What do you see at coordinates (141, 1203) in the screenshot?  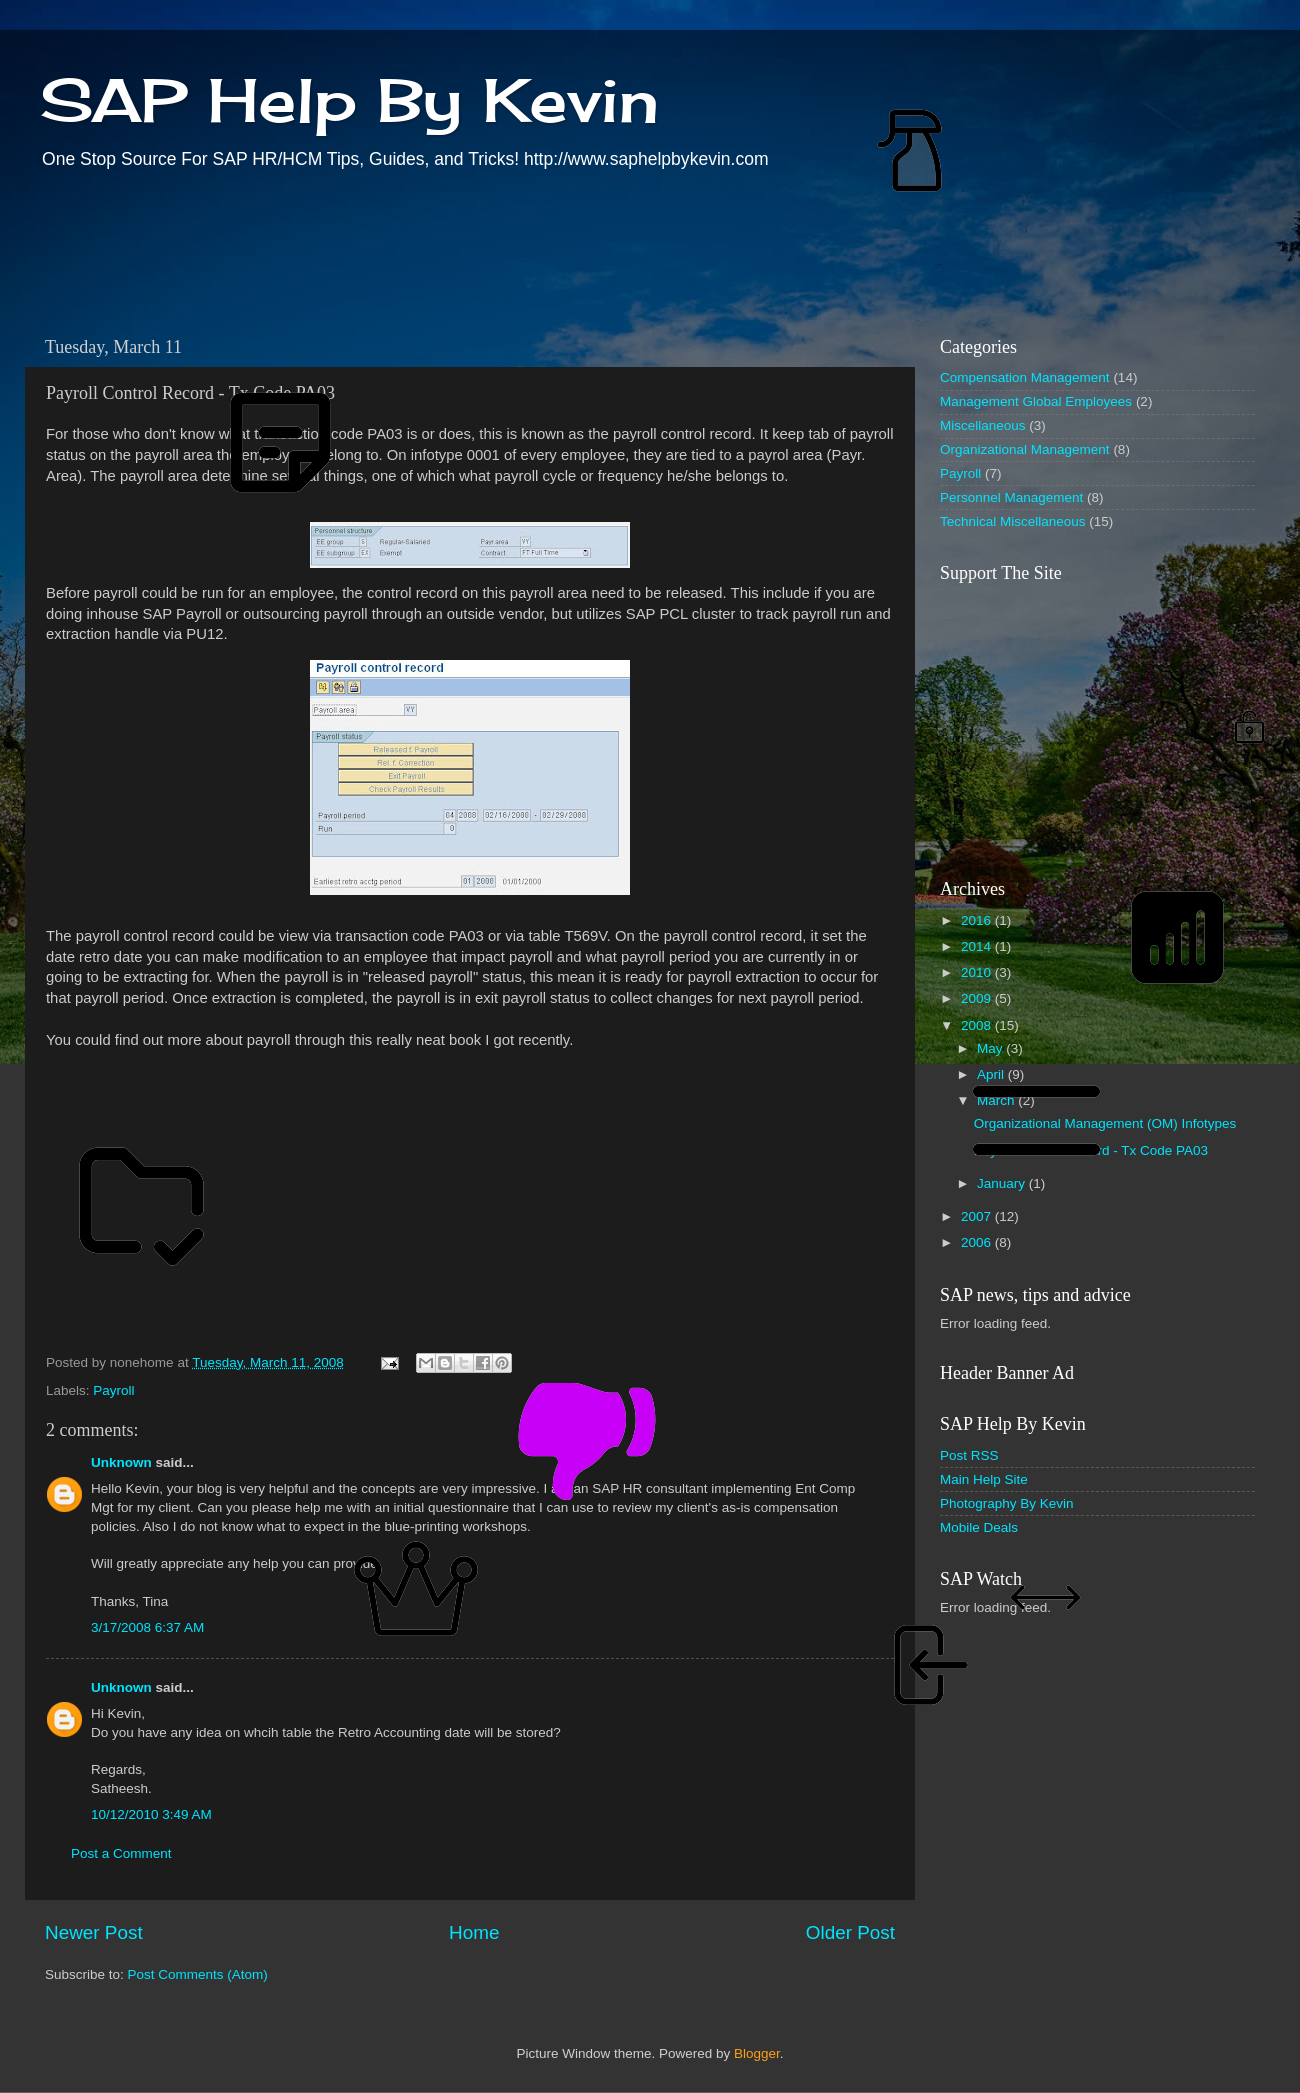 I see `folder successfully verified or validated` at bounding box center [141, 1203].